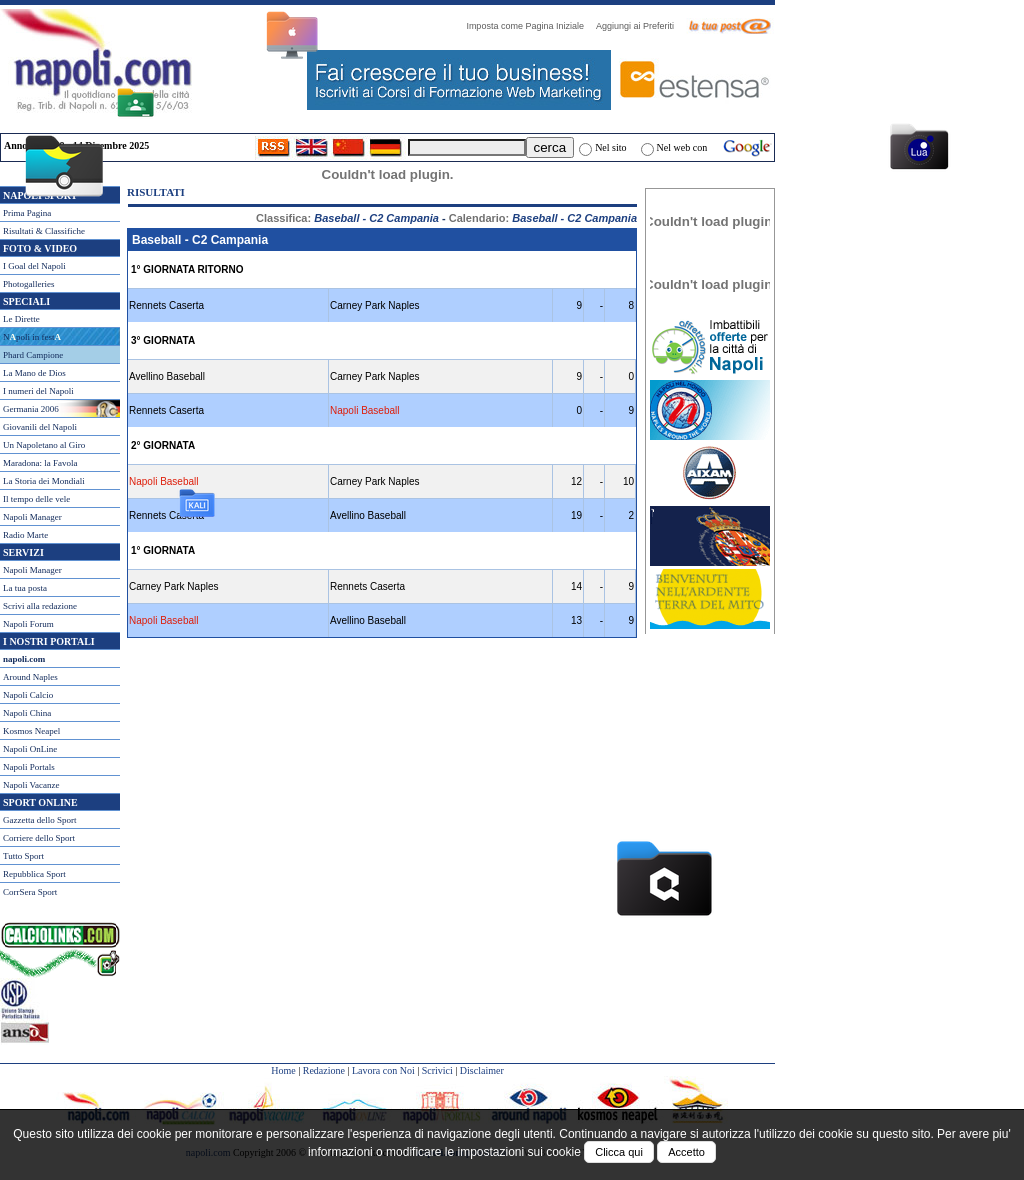 Image resolution: width=1024 pixels, height=1180 pixels. I want to click on open quixel assets folder, so click(664, 881).